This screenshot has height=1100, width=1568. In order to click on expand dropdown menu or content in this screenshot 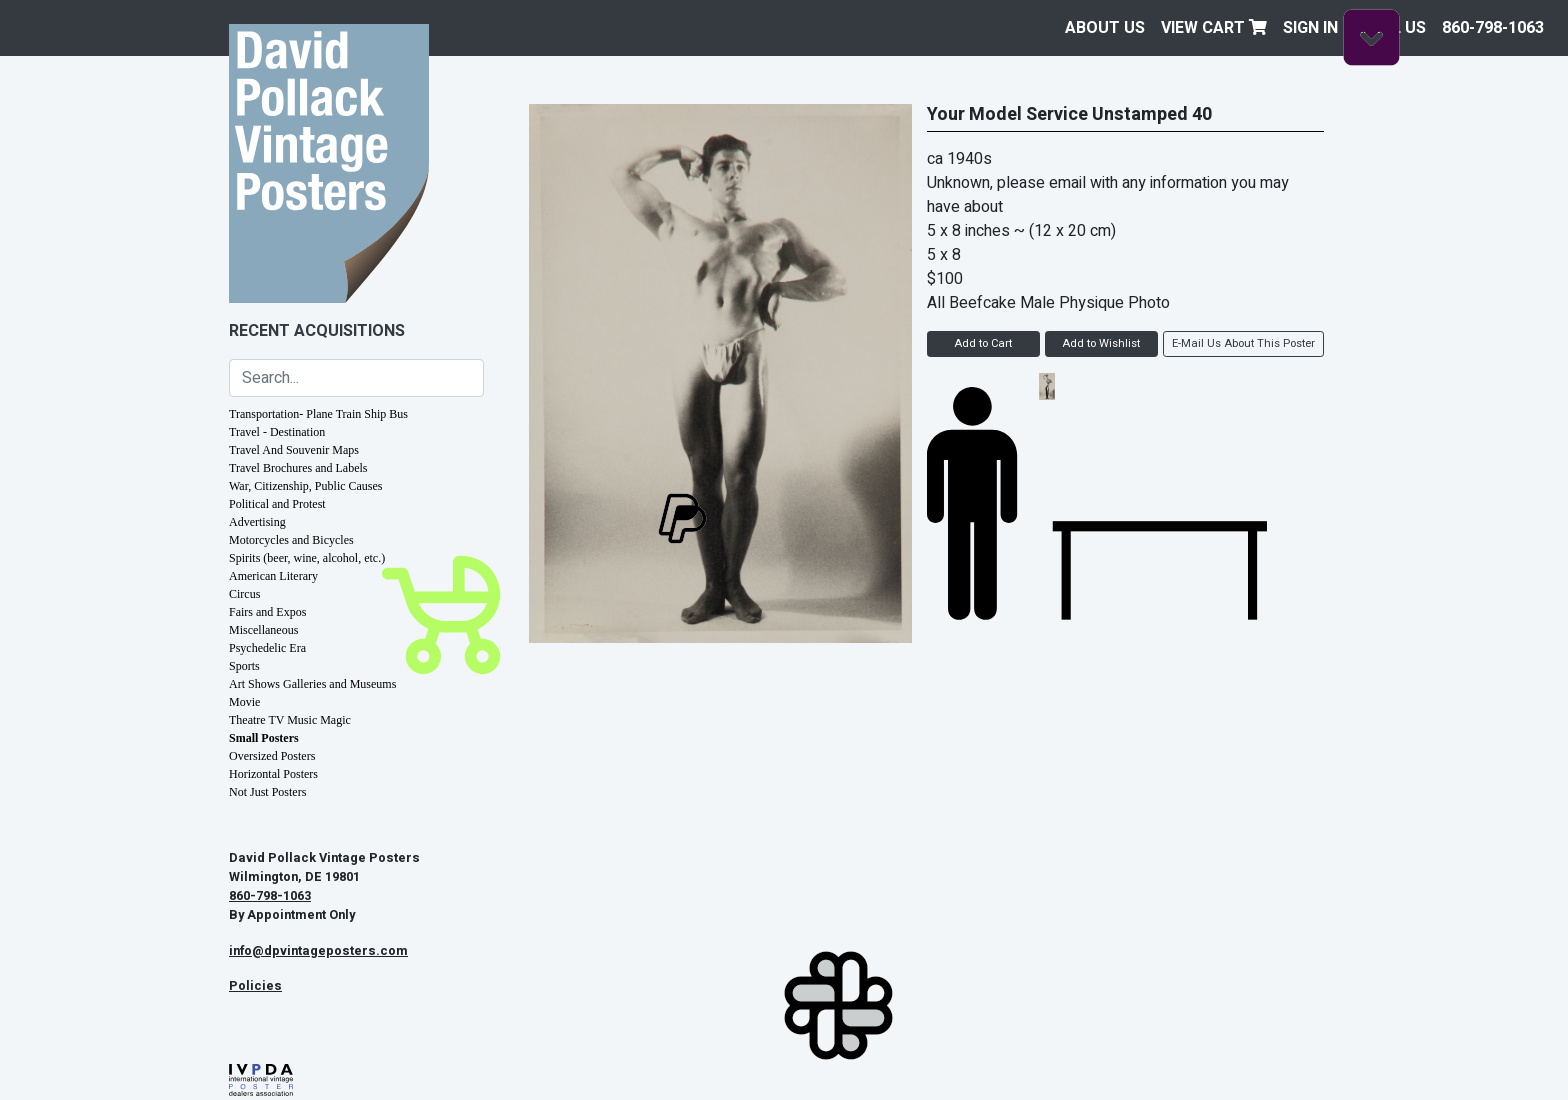, I will do `click(1371, 37)`.